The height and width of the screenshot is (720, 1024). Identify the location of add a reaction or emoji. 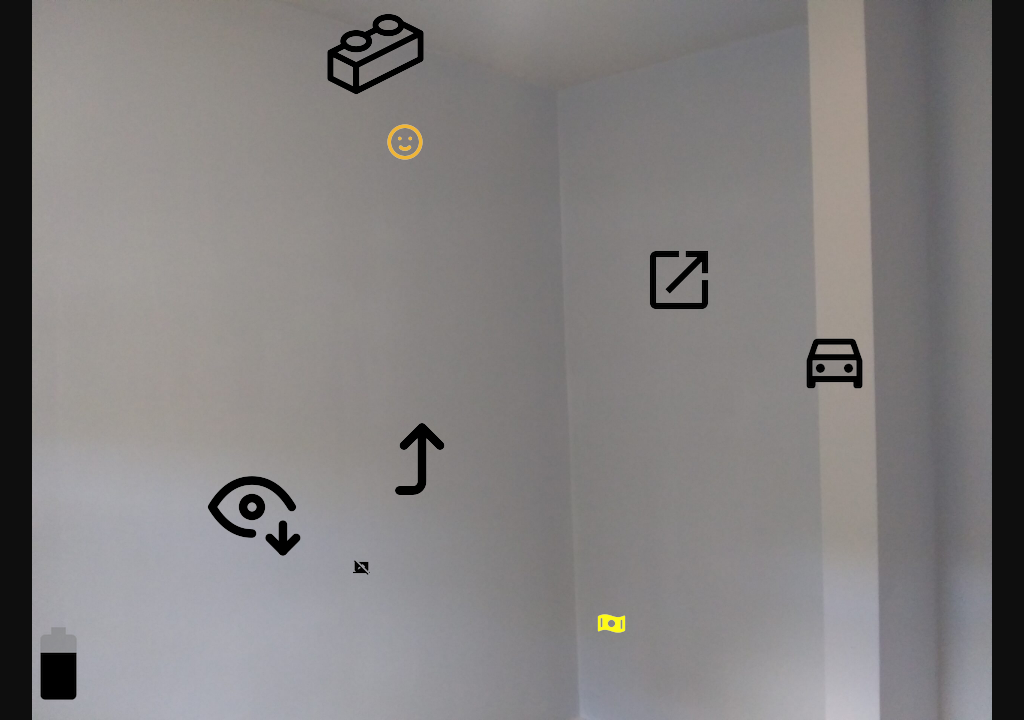
(405, 142).